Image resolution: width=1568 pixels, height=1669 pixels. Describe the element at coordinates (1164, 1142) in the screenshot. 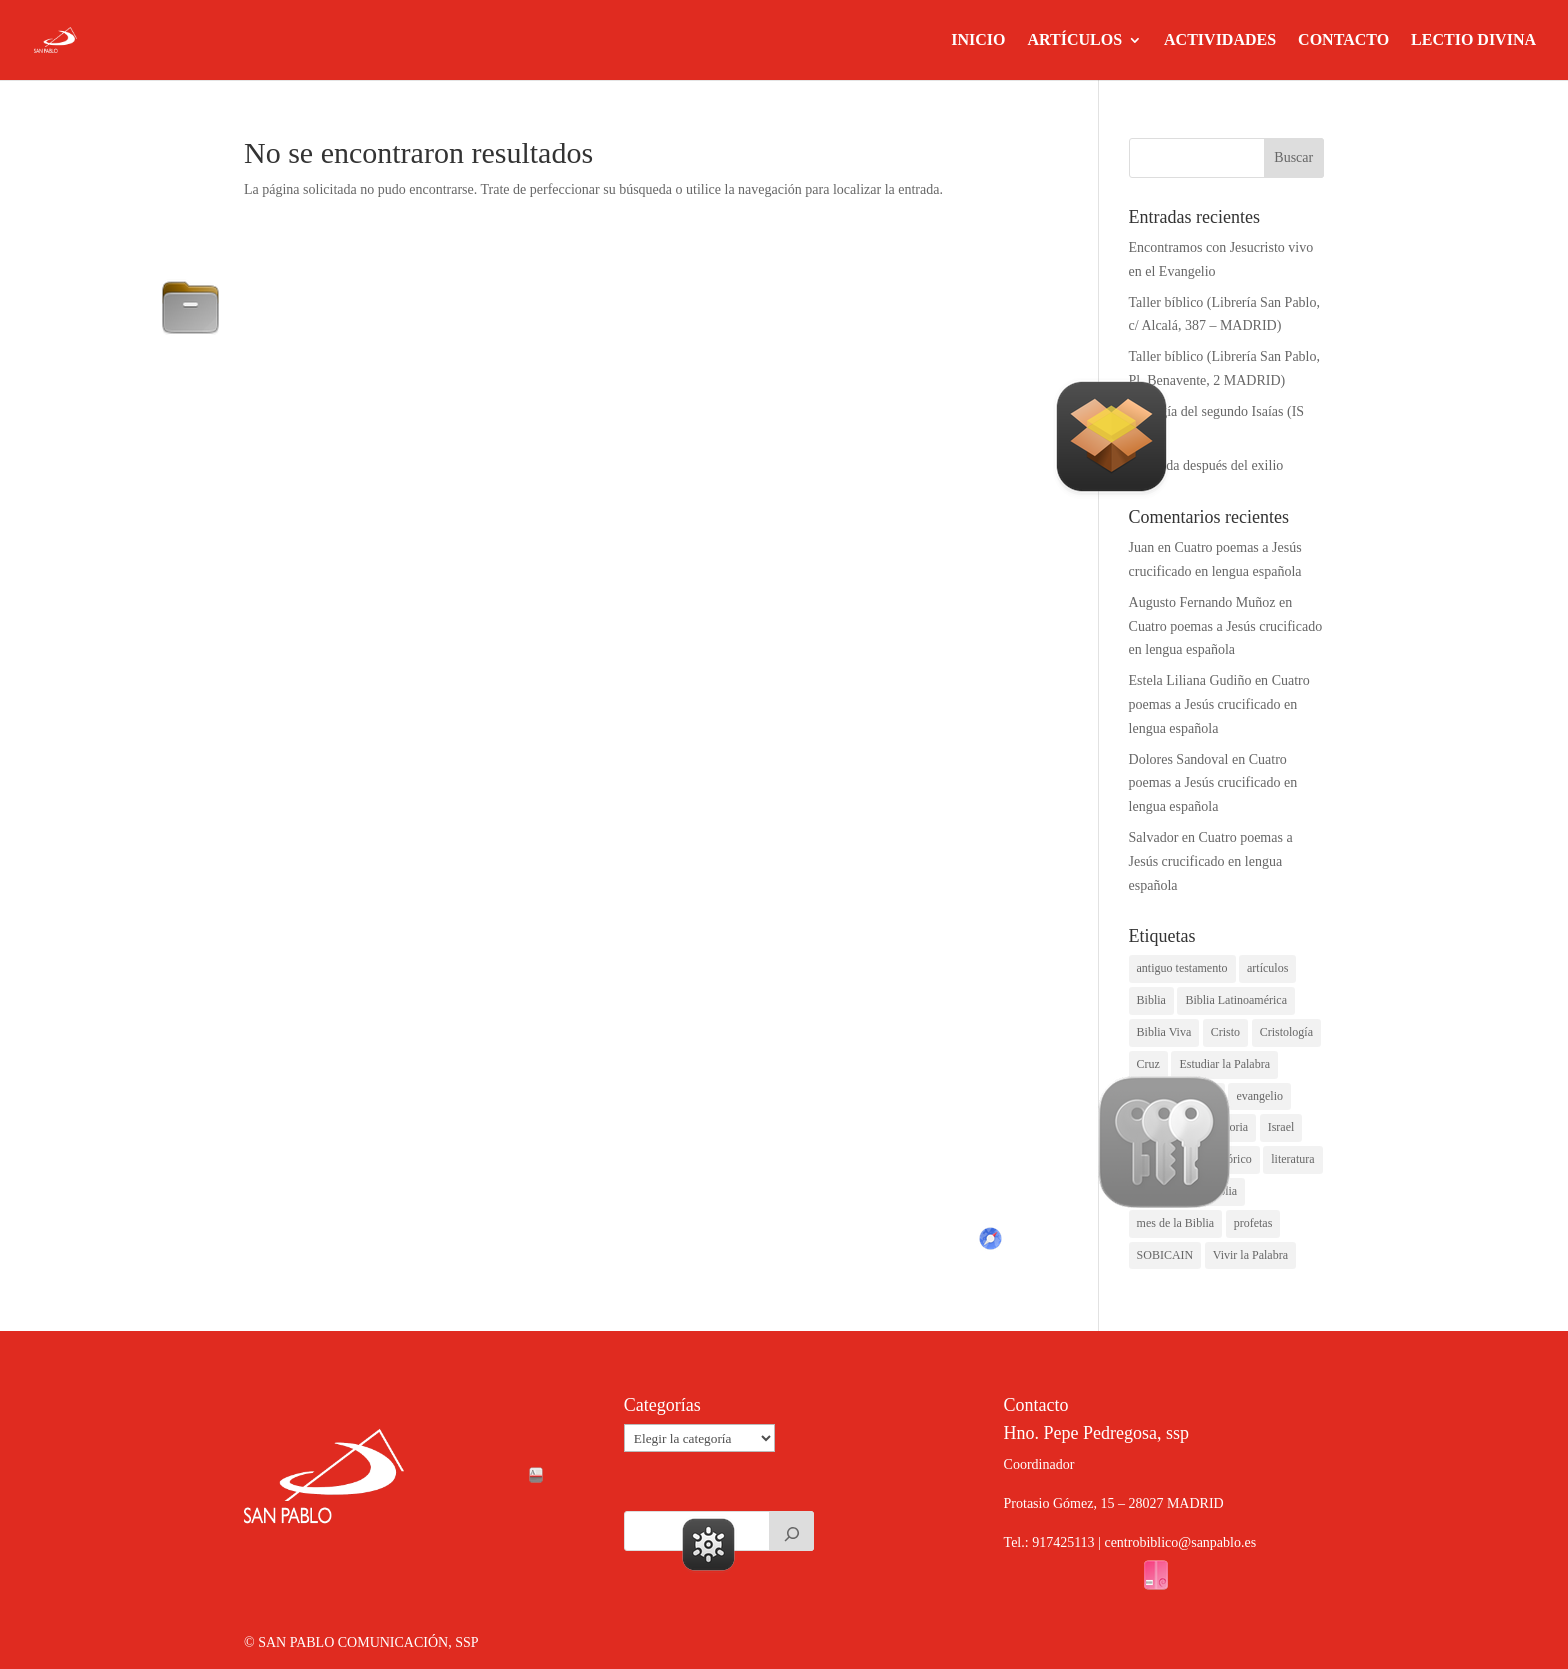

I see `open the passwords app to manage saved credentials` at that location.